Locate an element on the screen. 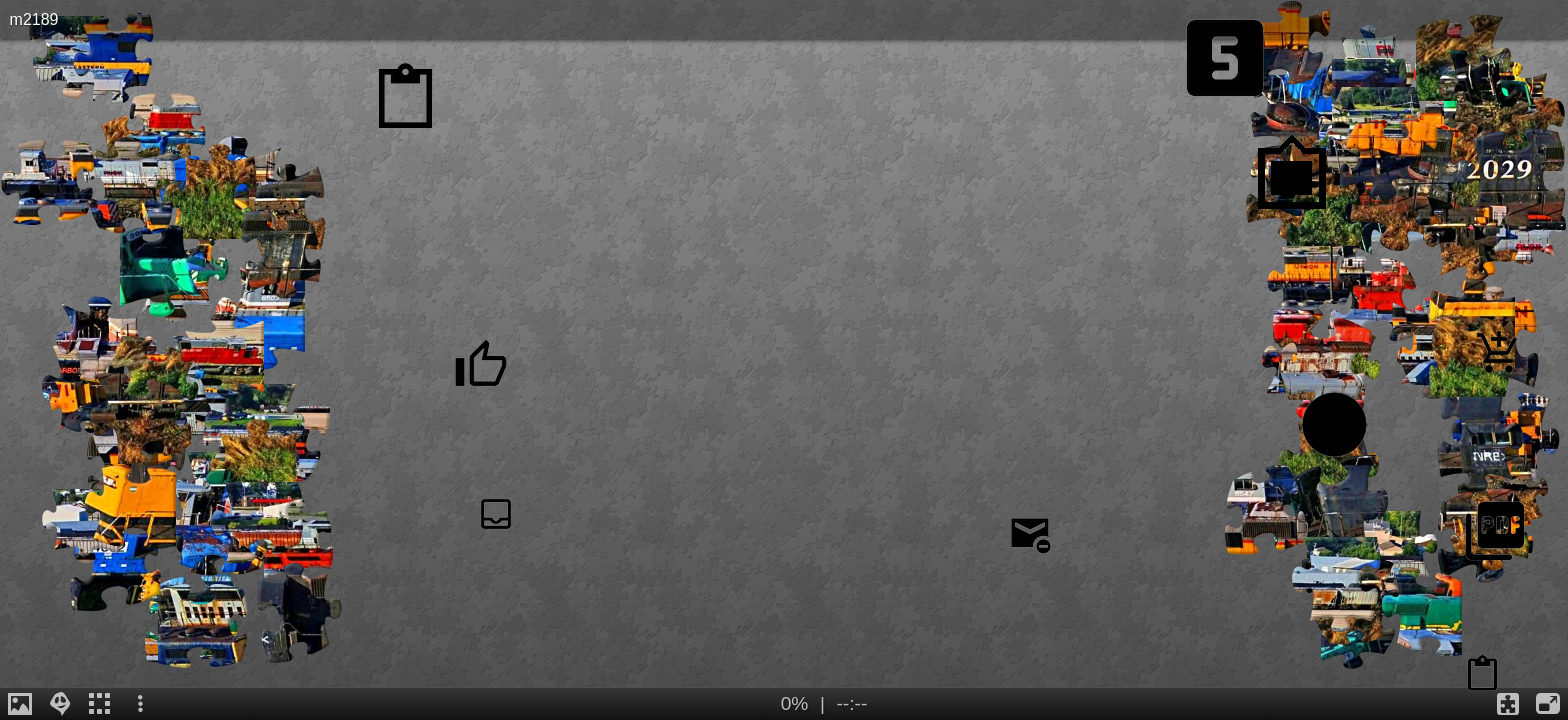 Image resolution: width=1568 pixels, height=720 pixels. add item to shopping cart is located at coordinates (1499, 353).